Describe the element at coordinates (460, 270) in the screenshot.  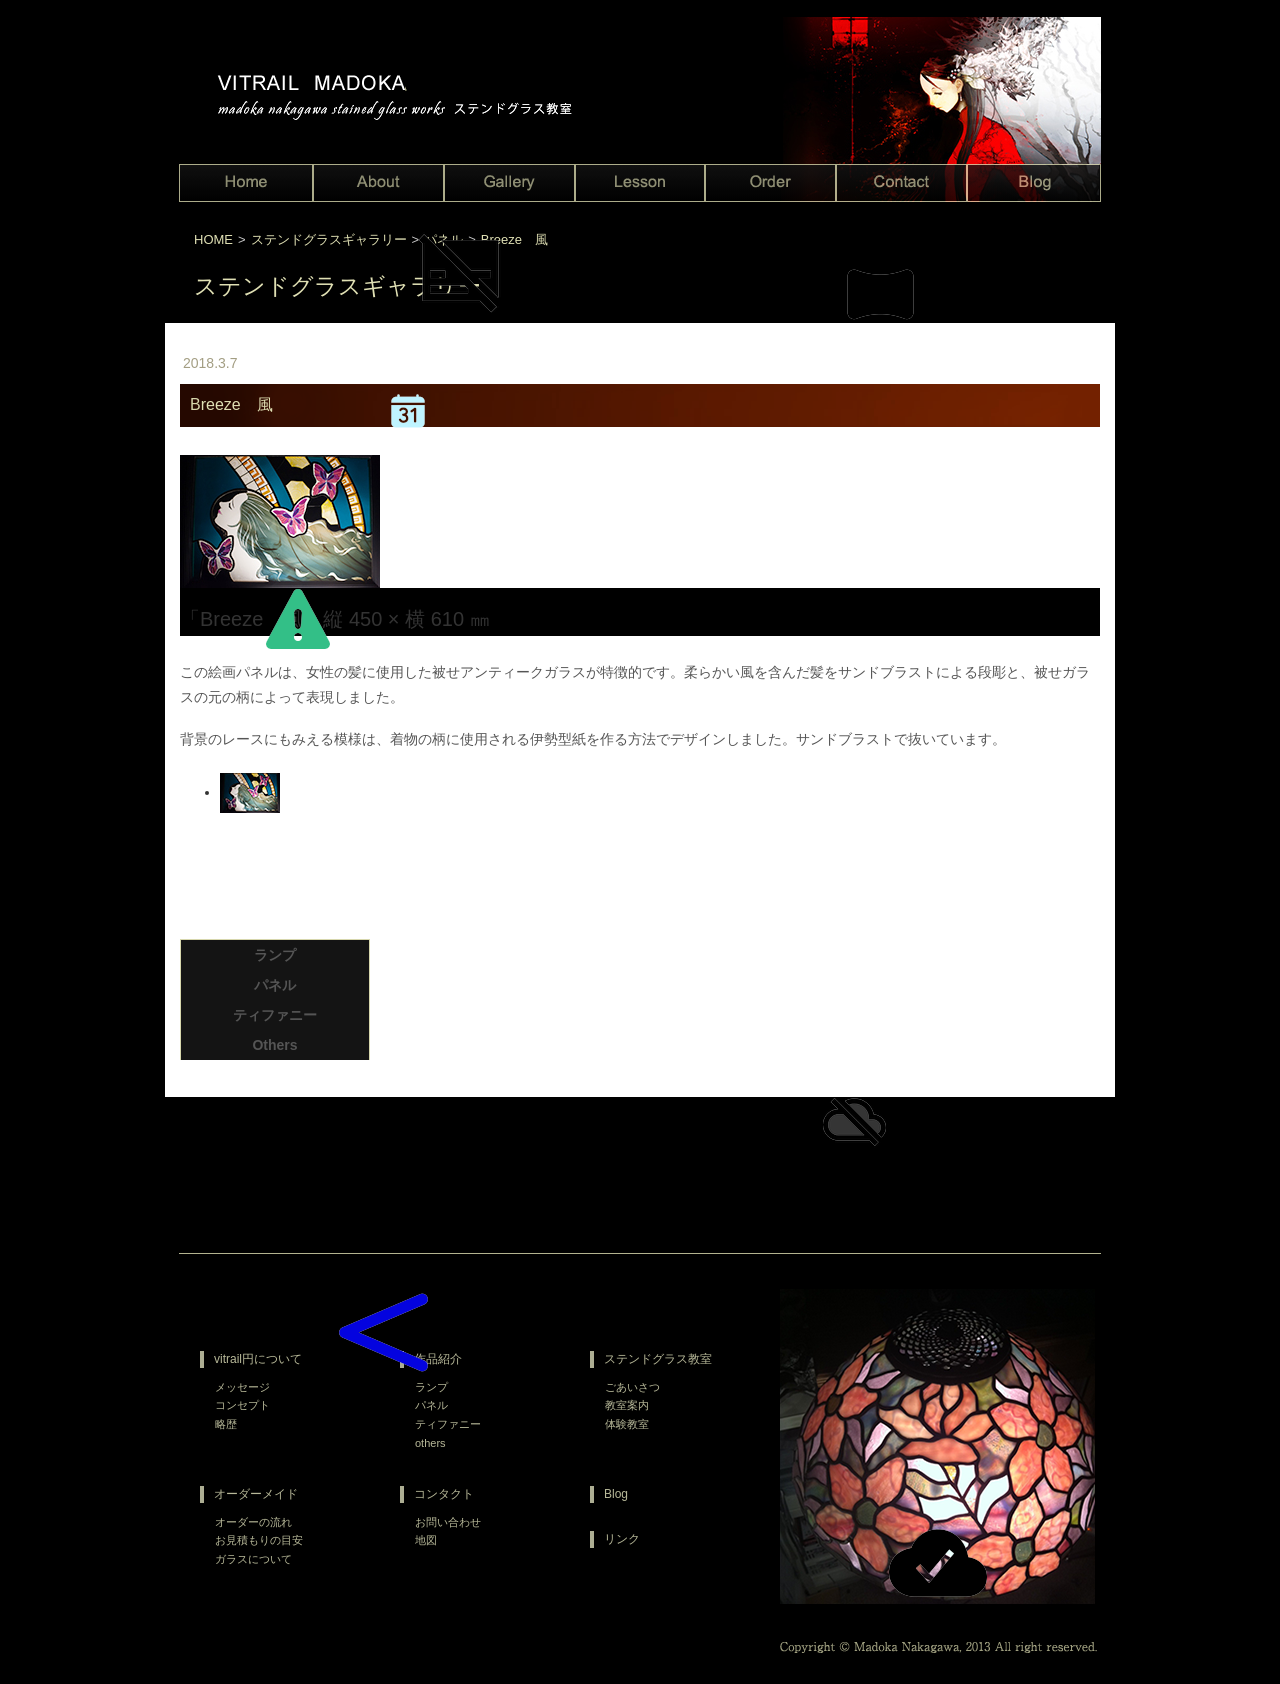
I see `turn off subtitles or closed captions` at that location.